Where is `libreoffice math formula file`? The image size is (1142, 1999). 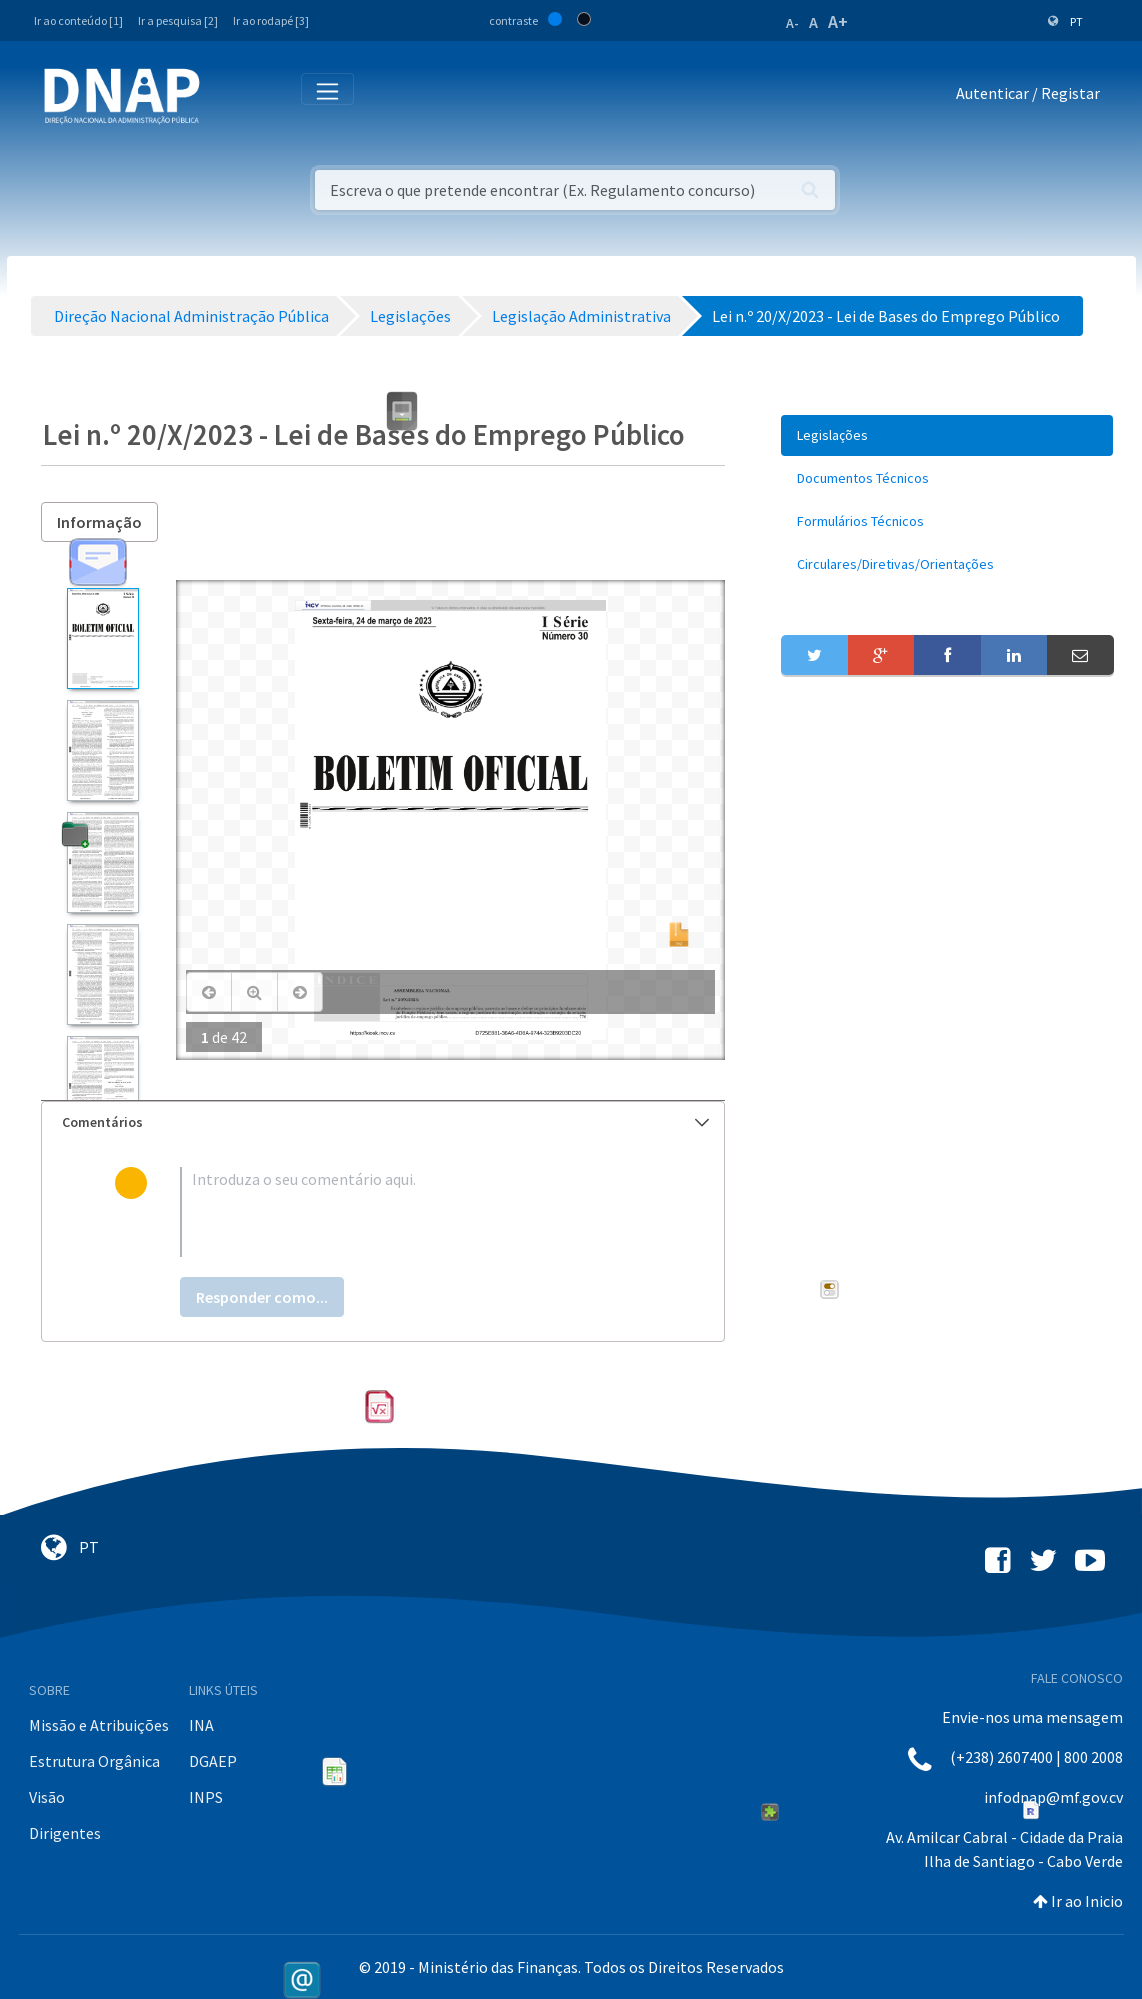 libreoffice math formula file is located at coordinates (379, 1406).